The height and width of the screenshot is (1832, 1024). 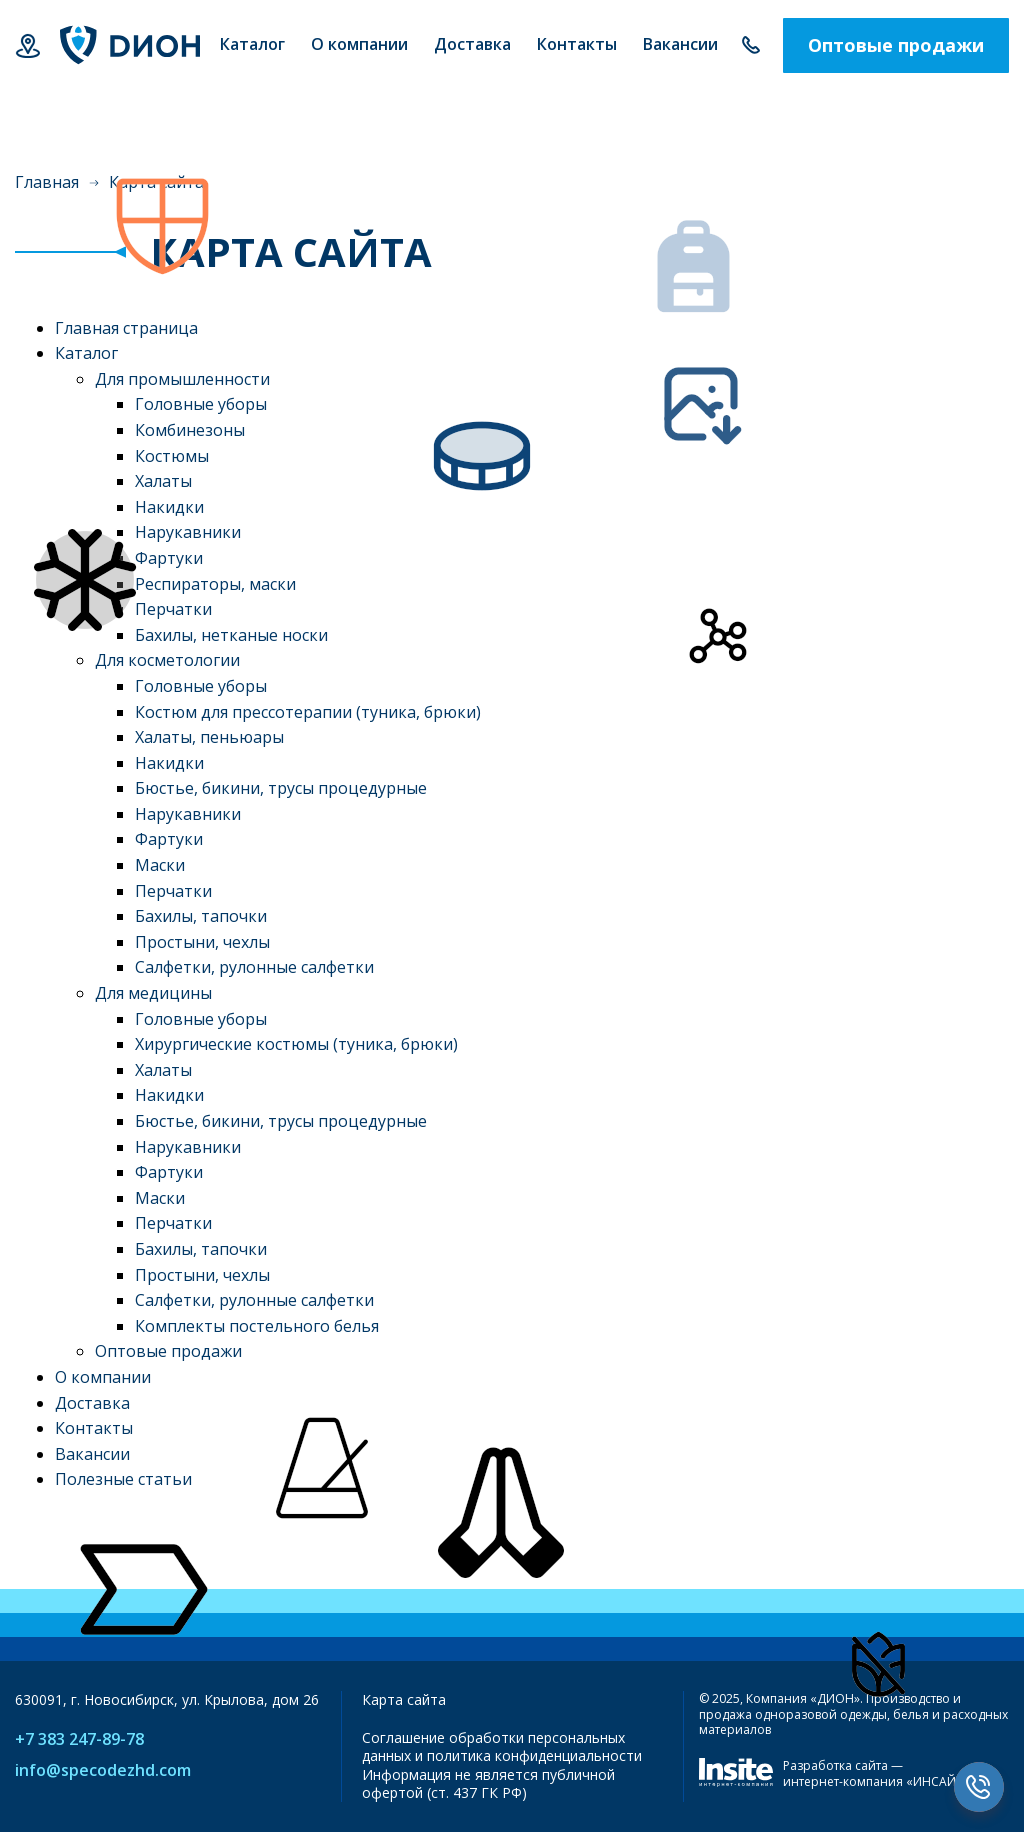 What do you see at coordinates (878, 1665) in the screenshot?
I see `indicates gluten-free or grain-free option` at bounding box center [878, 1665].